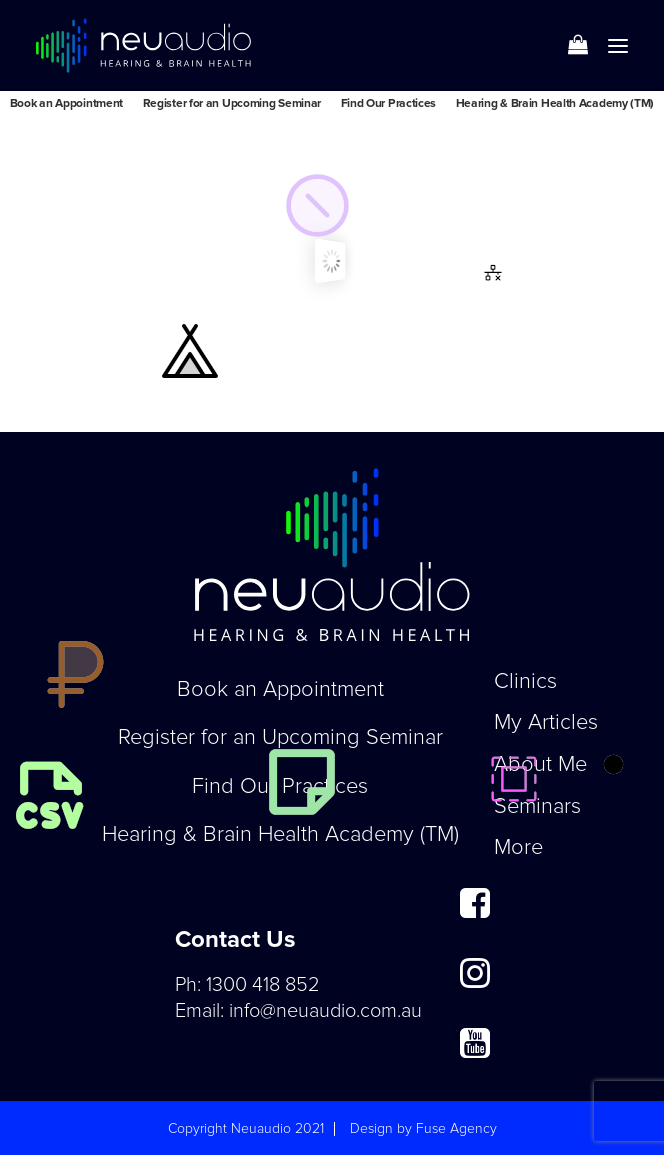 This screenshot has height=1155, width=664. I want to click on confirm or complete an action, so click(613, 764).